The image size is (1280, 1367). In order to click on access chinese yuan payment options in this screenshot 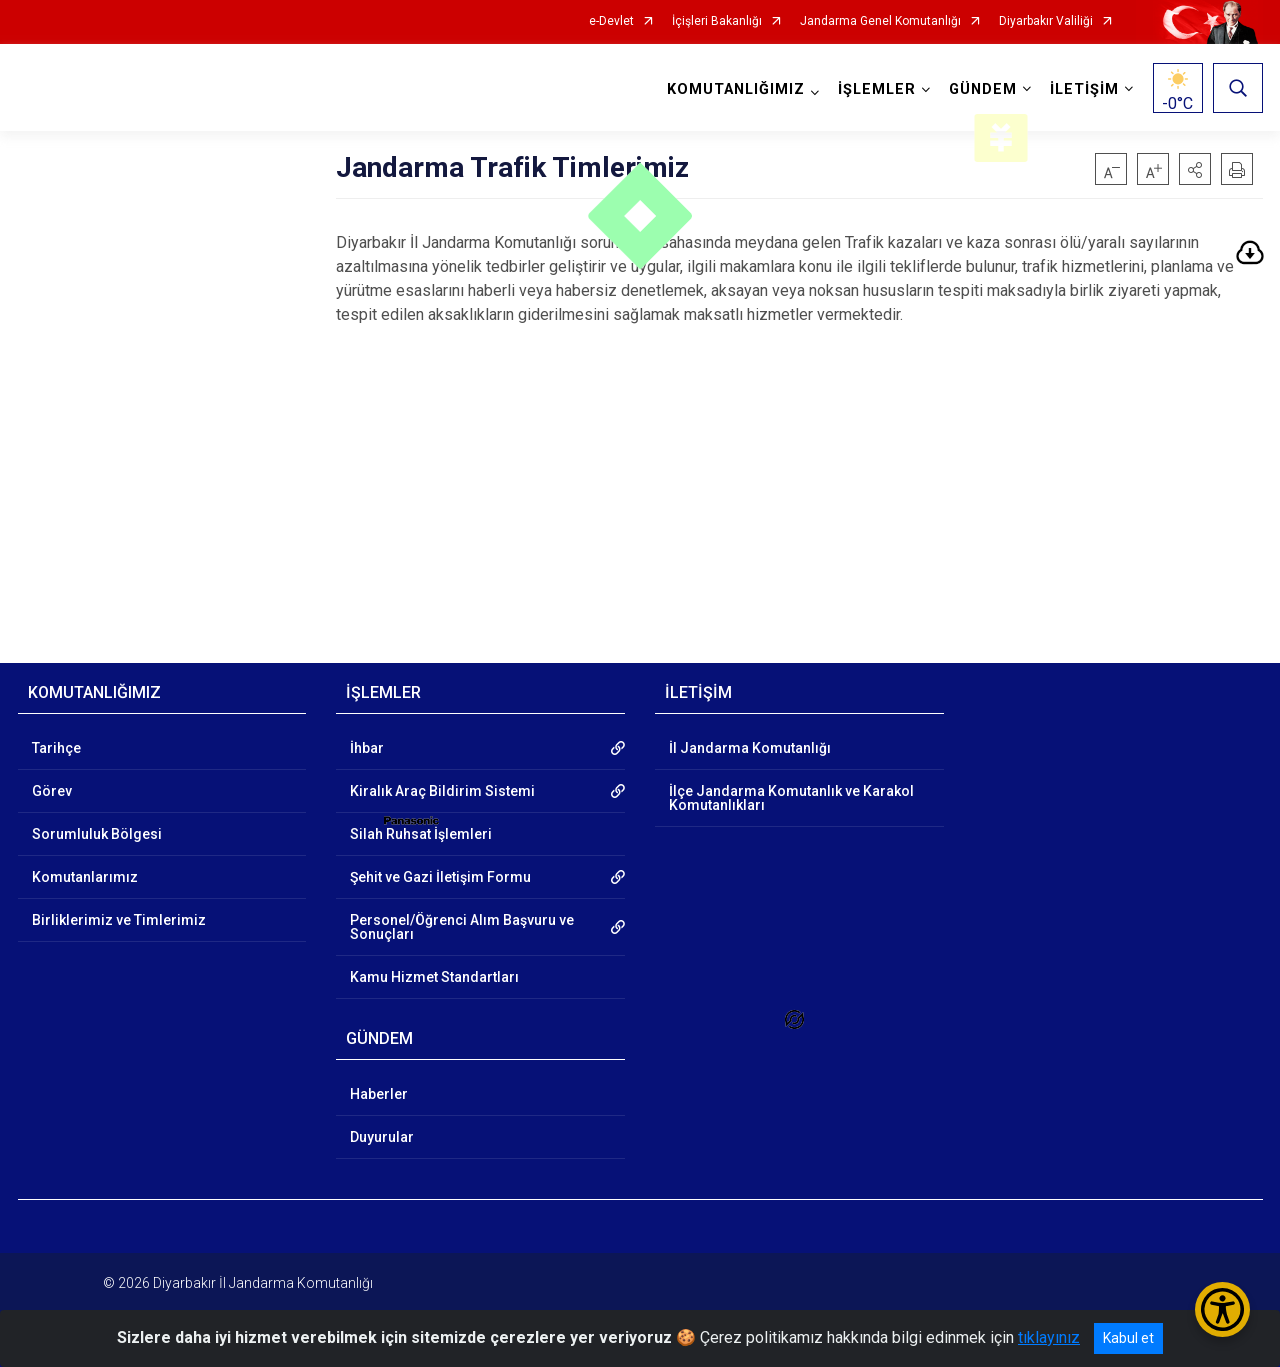, I will do `click(1001, 138)`.